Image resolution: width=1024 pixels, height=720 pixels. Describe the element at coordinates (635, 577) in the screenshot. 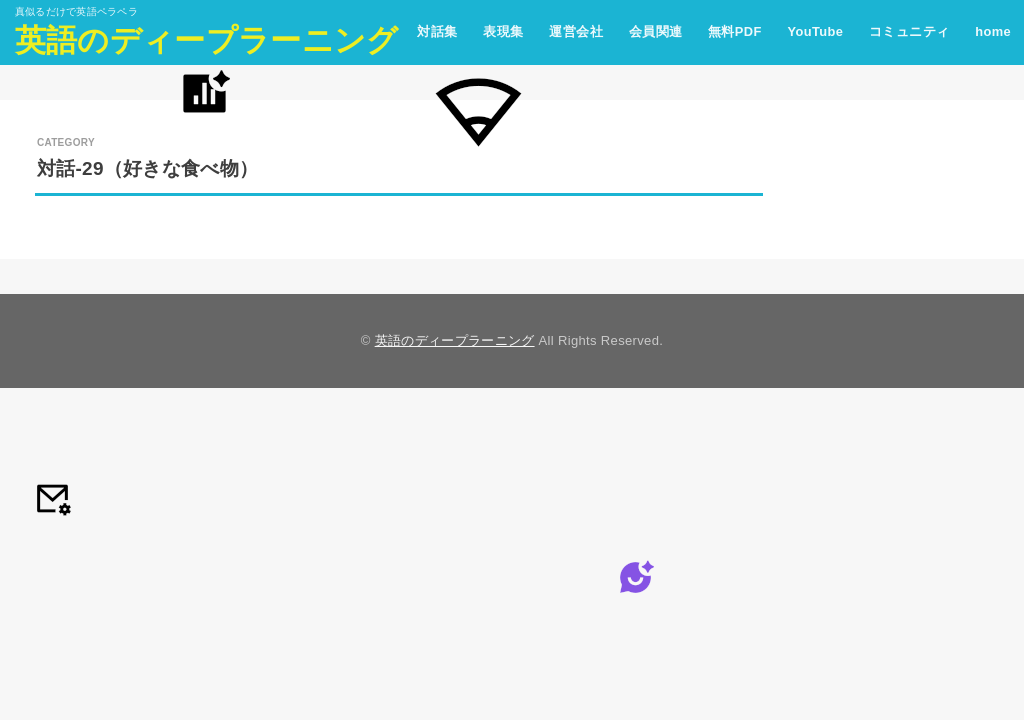

I see `chat with ai assistant` at that location.